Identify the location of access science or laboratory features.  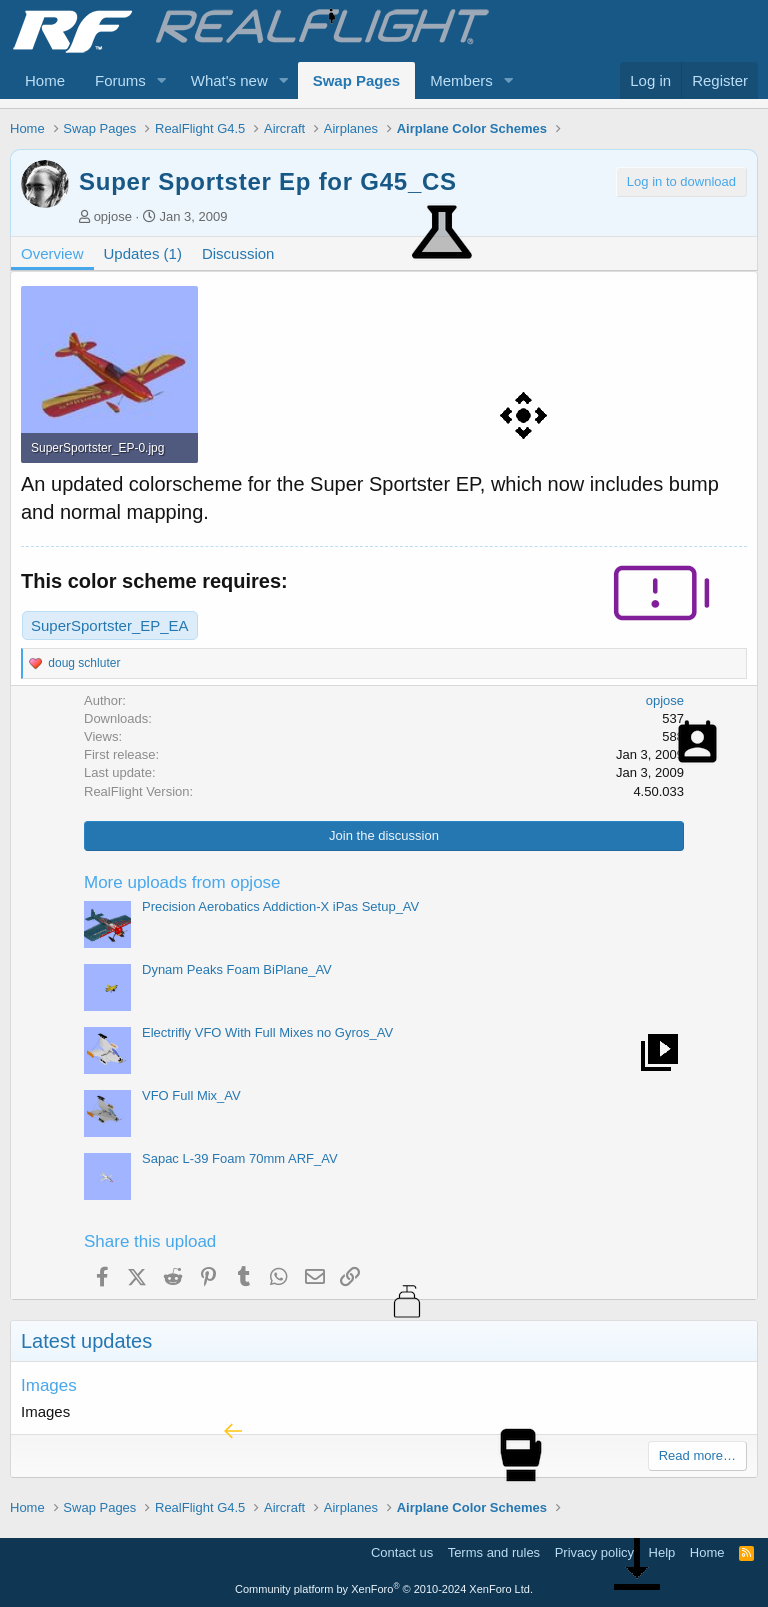
(442, 232).